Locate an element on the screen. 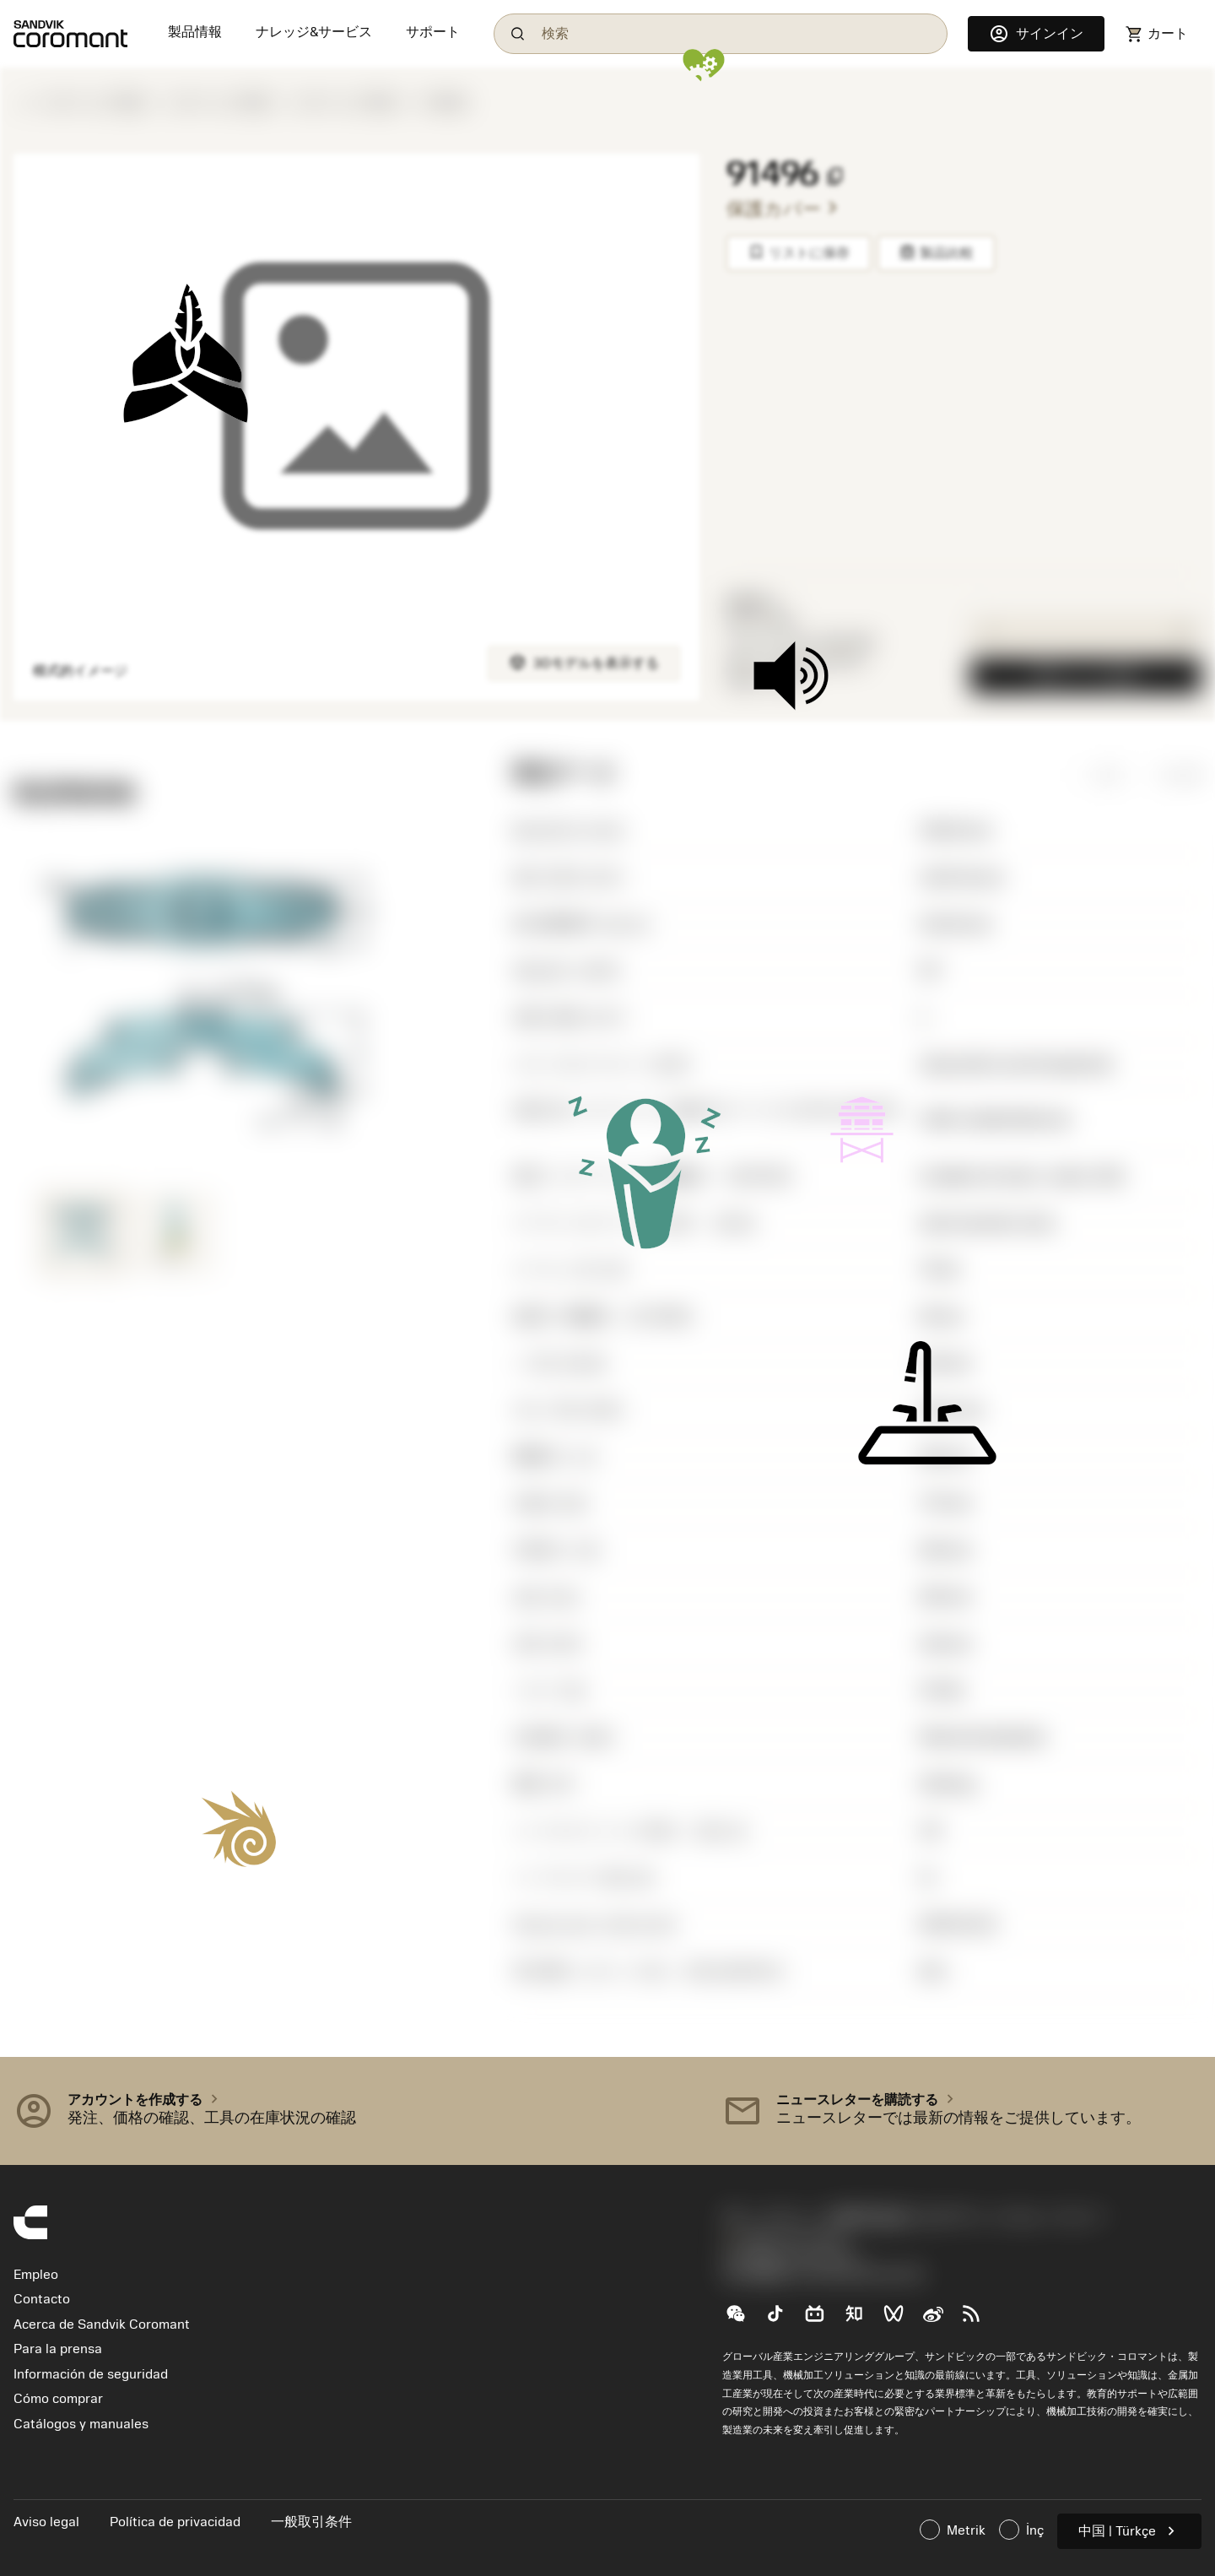 The height and width of the screenshot is (2576, 1215). adjust volume or sound settings is located at coordinates (791, 675).